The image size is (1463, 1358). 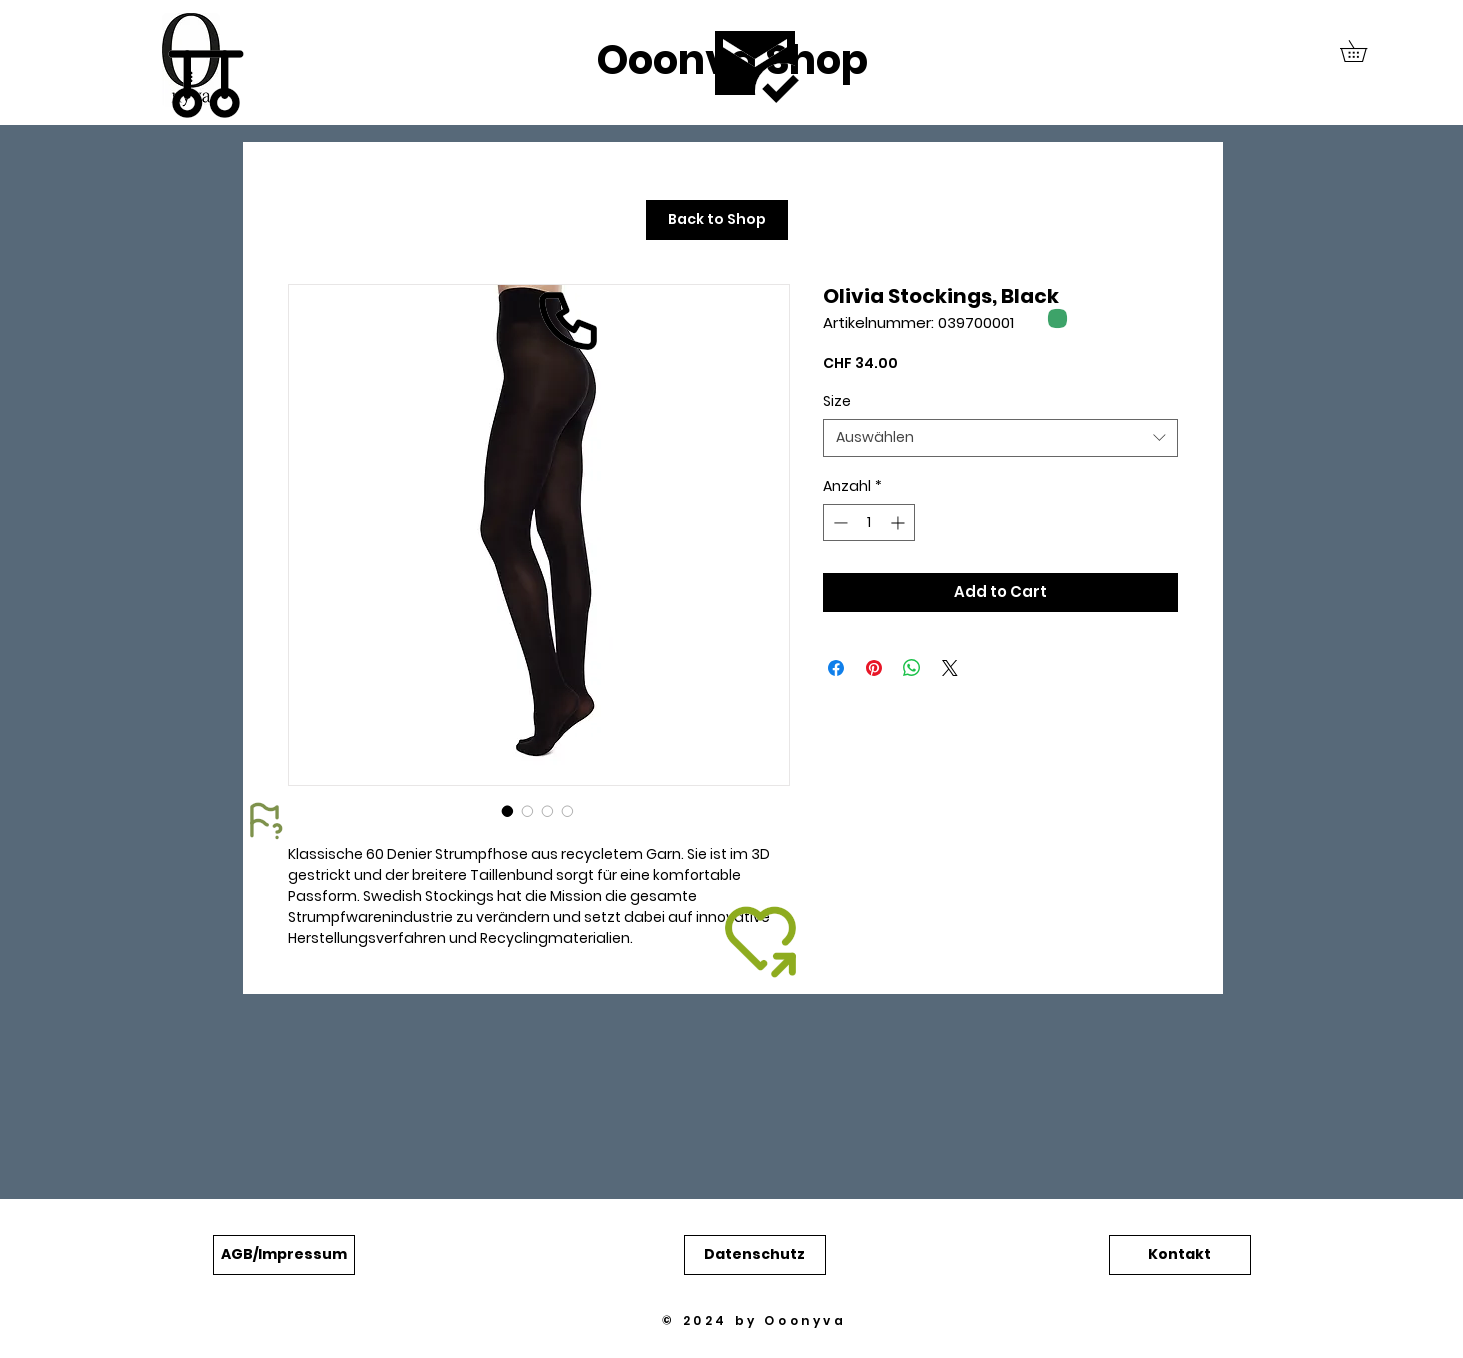 What do you see at coordinates (760, 938) in the screenshot?
I see `share a liked or favorited item` at bounding box center [760, 938].